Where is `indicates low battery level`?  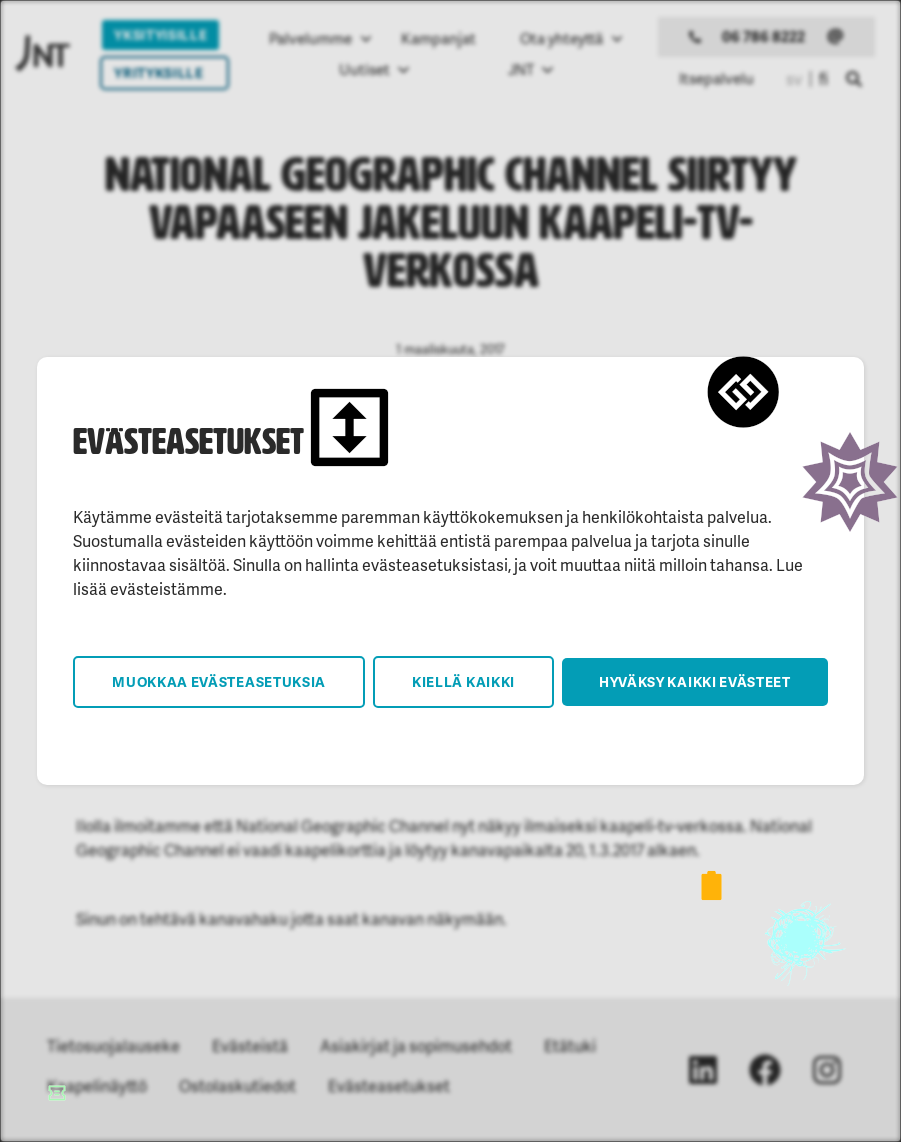
indicates low battery level is located at coordinates (711, 885).